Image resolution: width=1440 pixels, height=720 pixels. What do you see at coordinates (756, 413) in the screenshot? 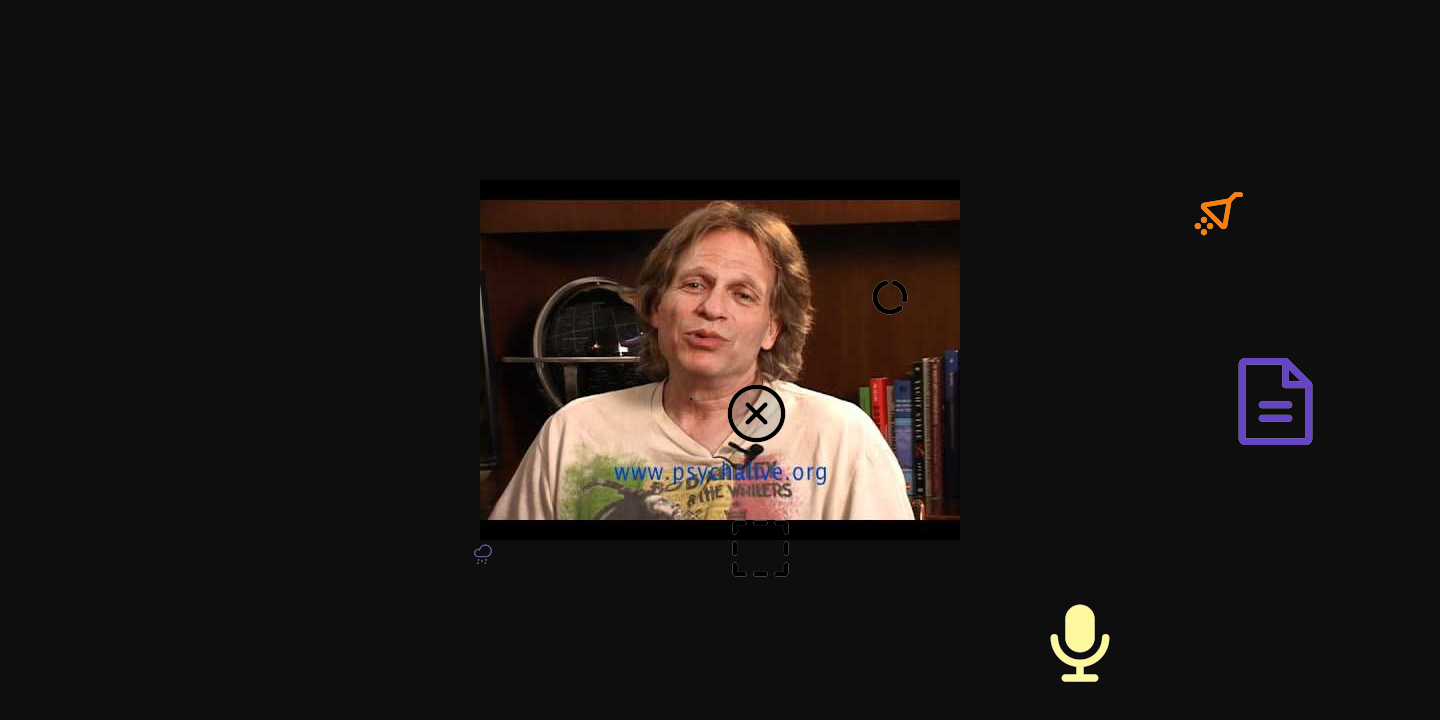
I see `close or dismiss a dialog` at bounding box center [756, 413].